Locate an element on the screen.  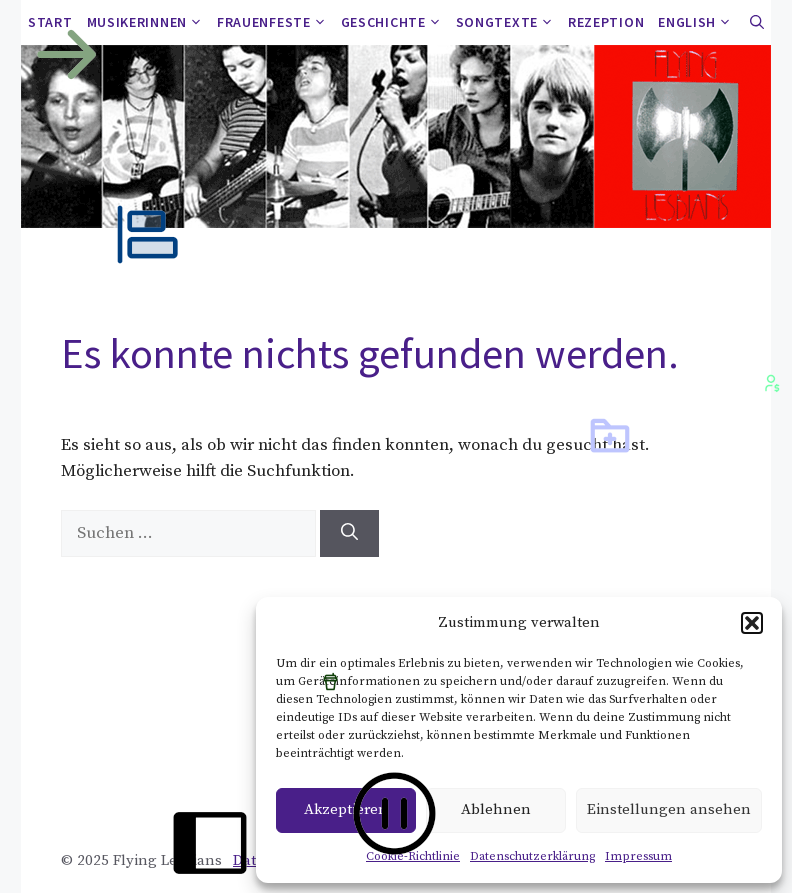
toggle sidebar panel visibility is located at coordinates (210, 843).